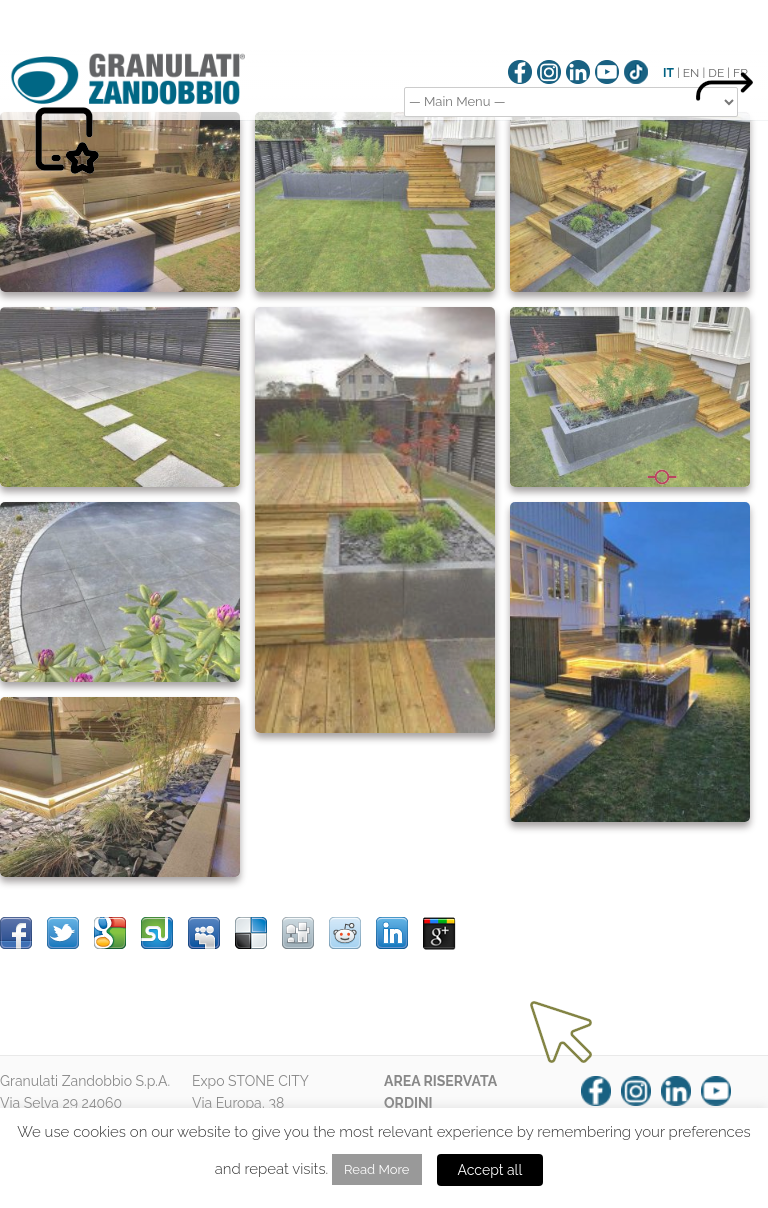 Image resolution: width=768 pixels, height=1208 pixels. What do you see at coordinates (662, 477) in the screenshot?
I see `view commit details in version control` at bounding box center [662, 477].